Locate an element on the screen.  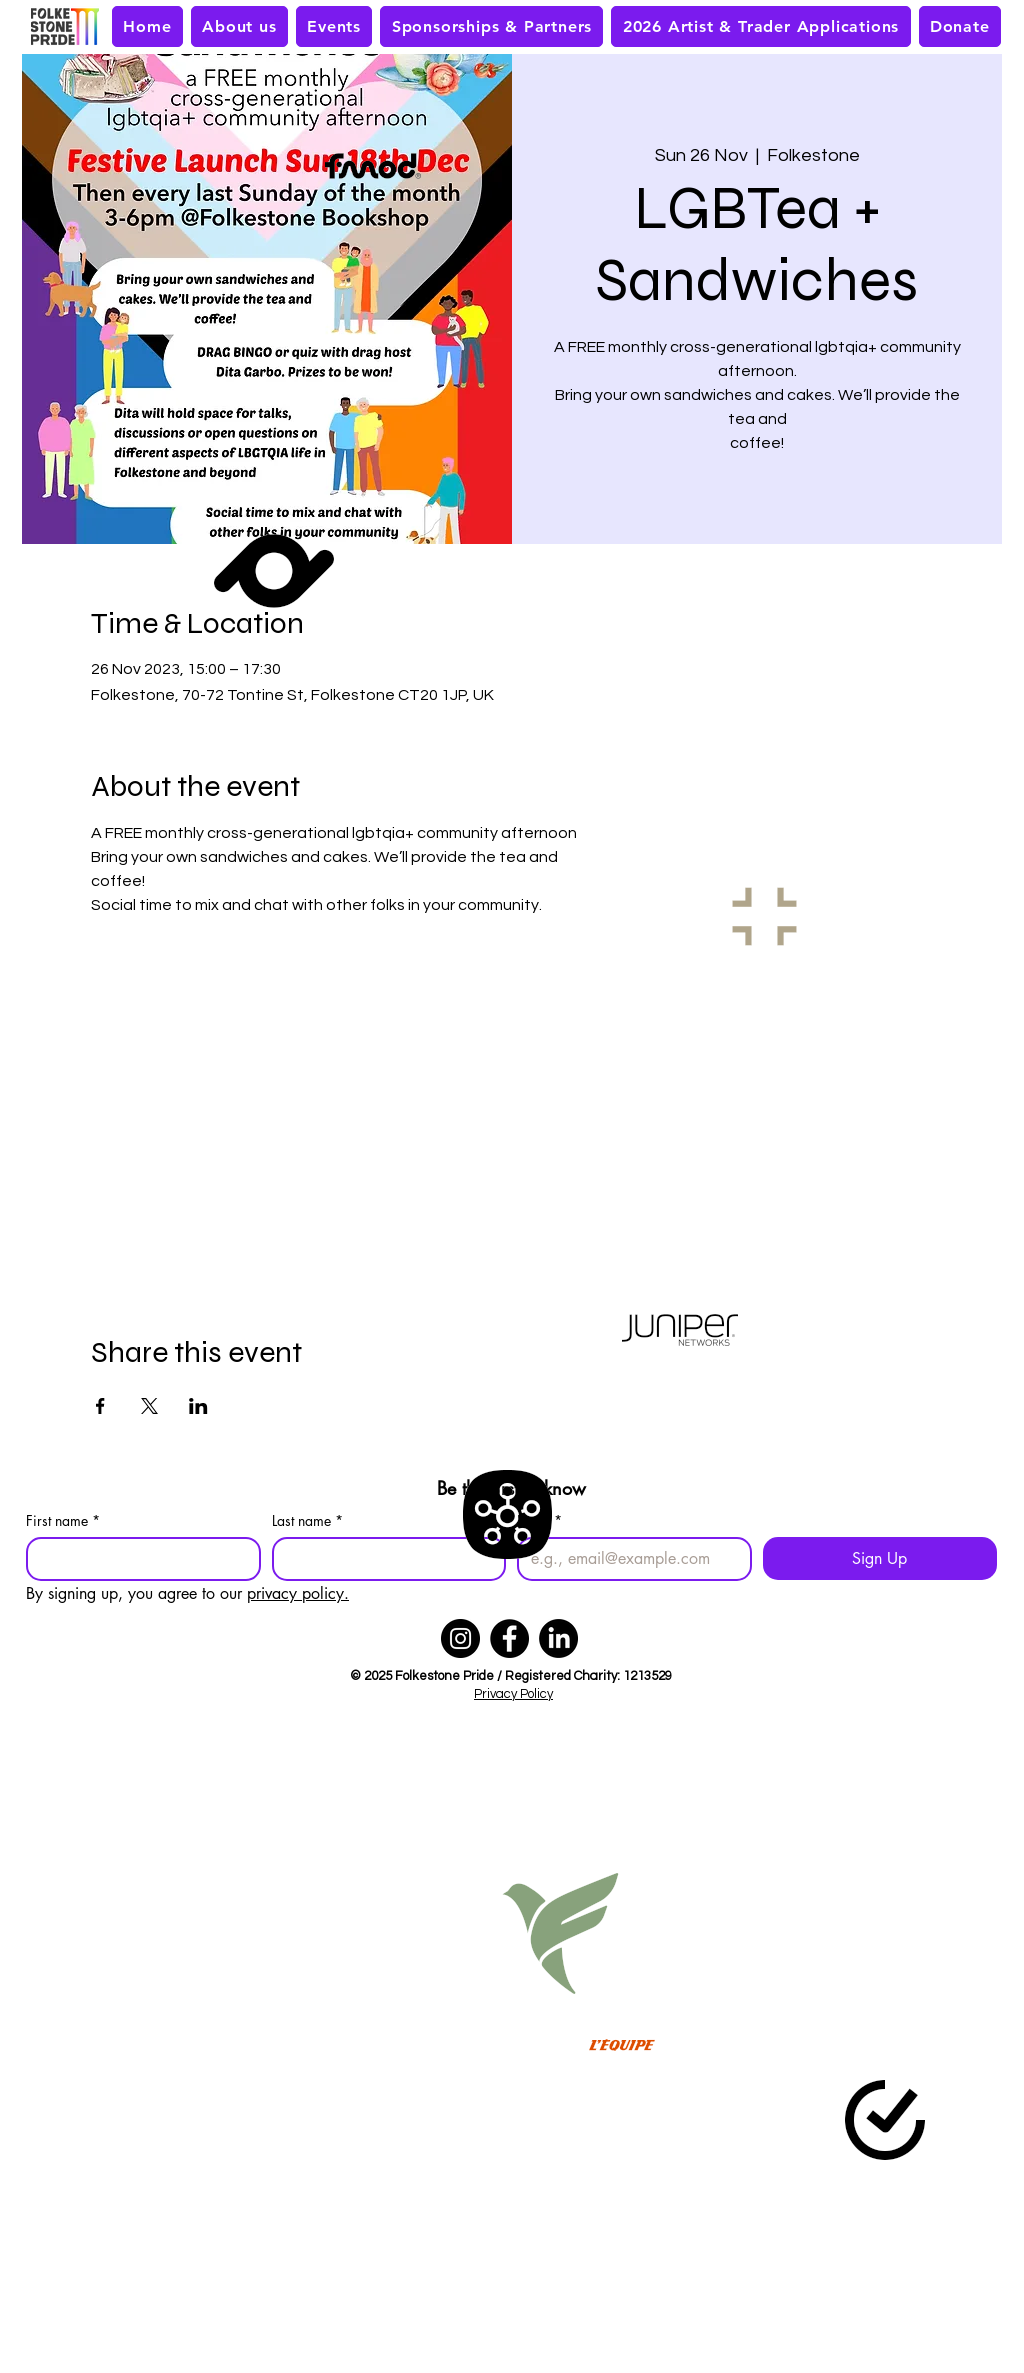
open the TickTick task management app is located at coordinates (885, 2120).